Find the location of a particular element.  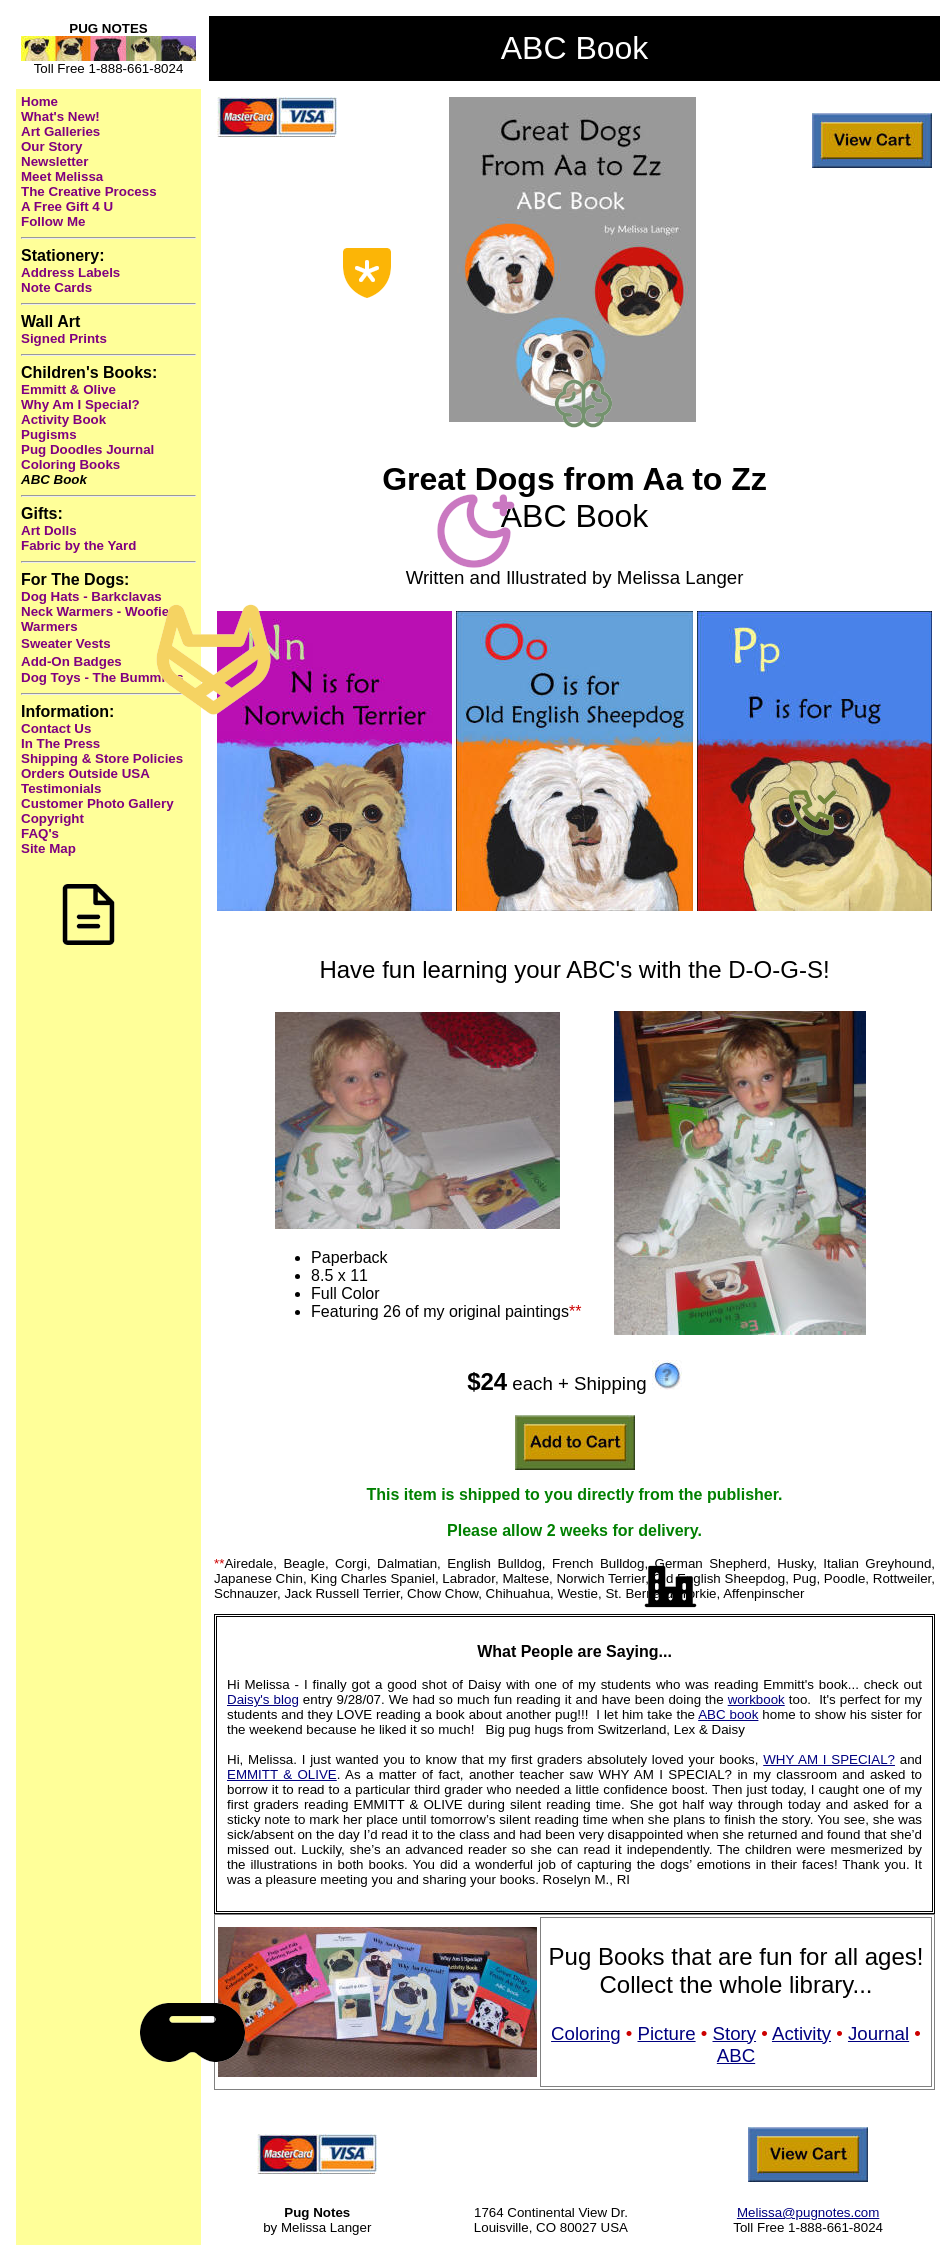

view city or urban location is located at coordinates (670, 1586).